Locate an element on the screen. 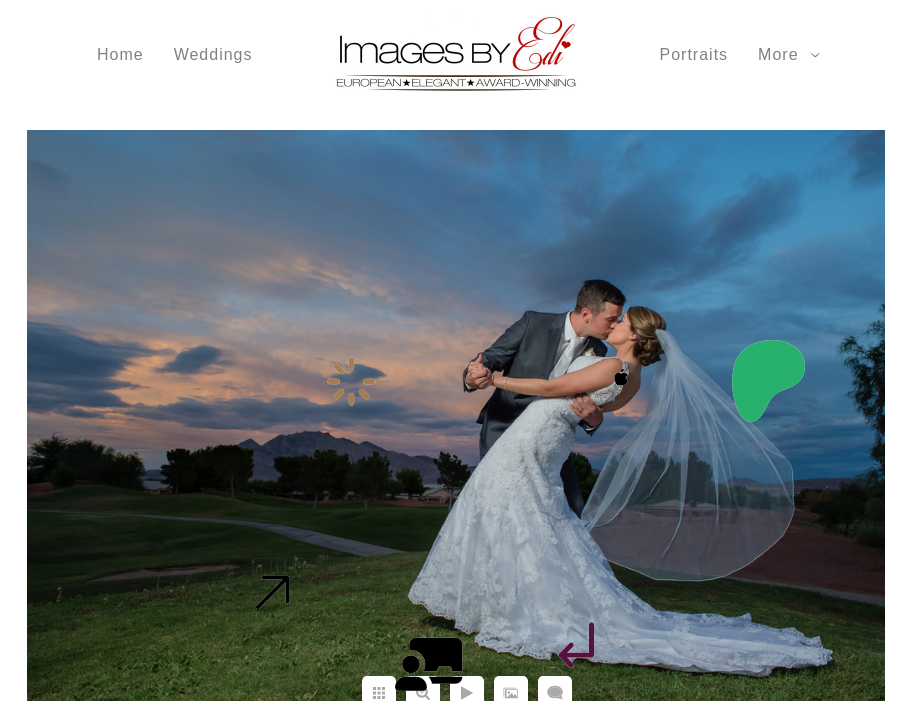  return to previous line or item is located at coordinates (578, 645).